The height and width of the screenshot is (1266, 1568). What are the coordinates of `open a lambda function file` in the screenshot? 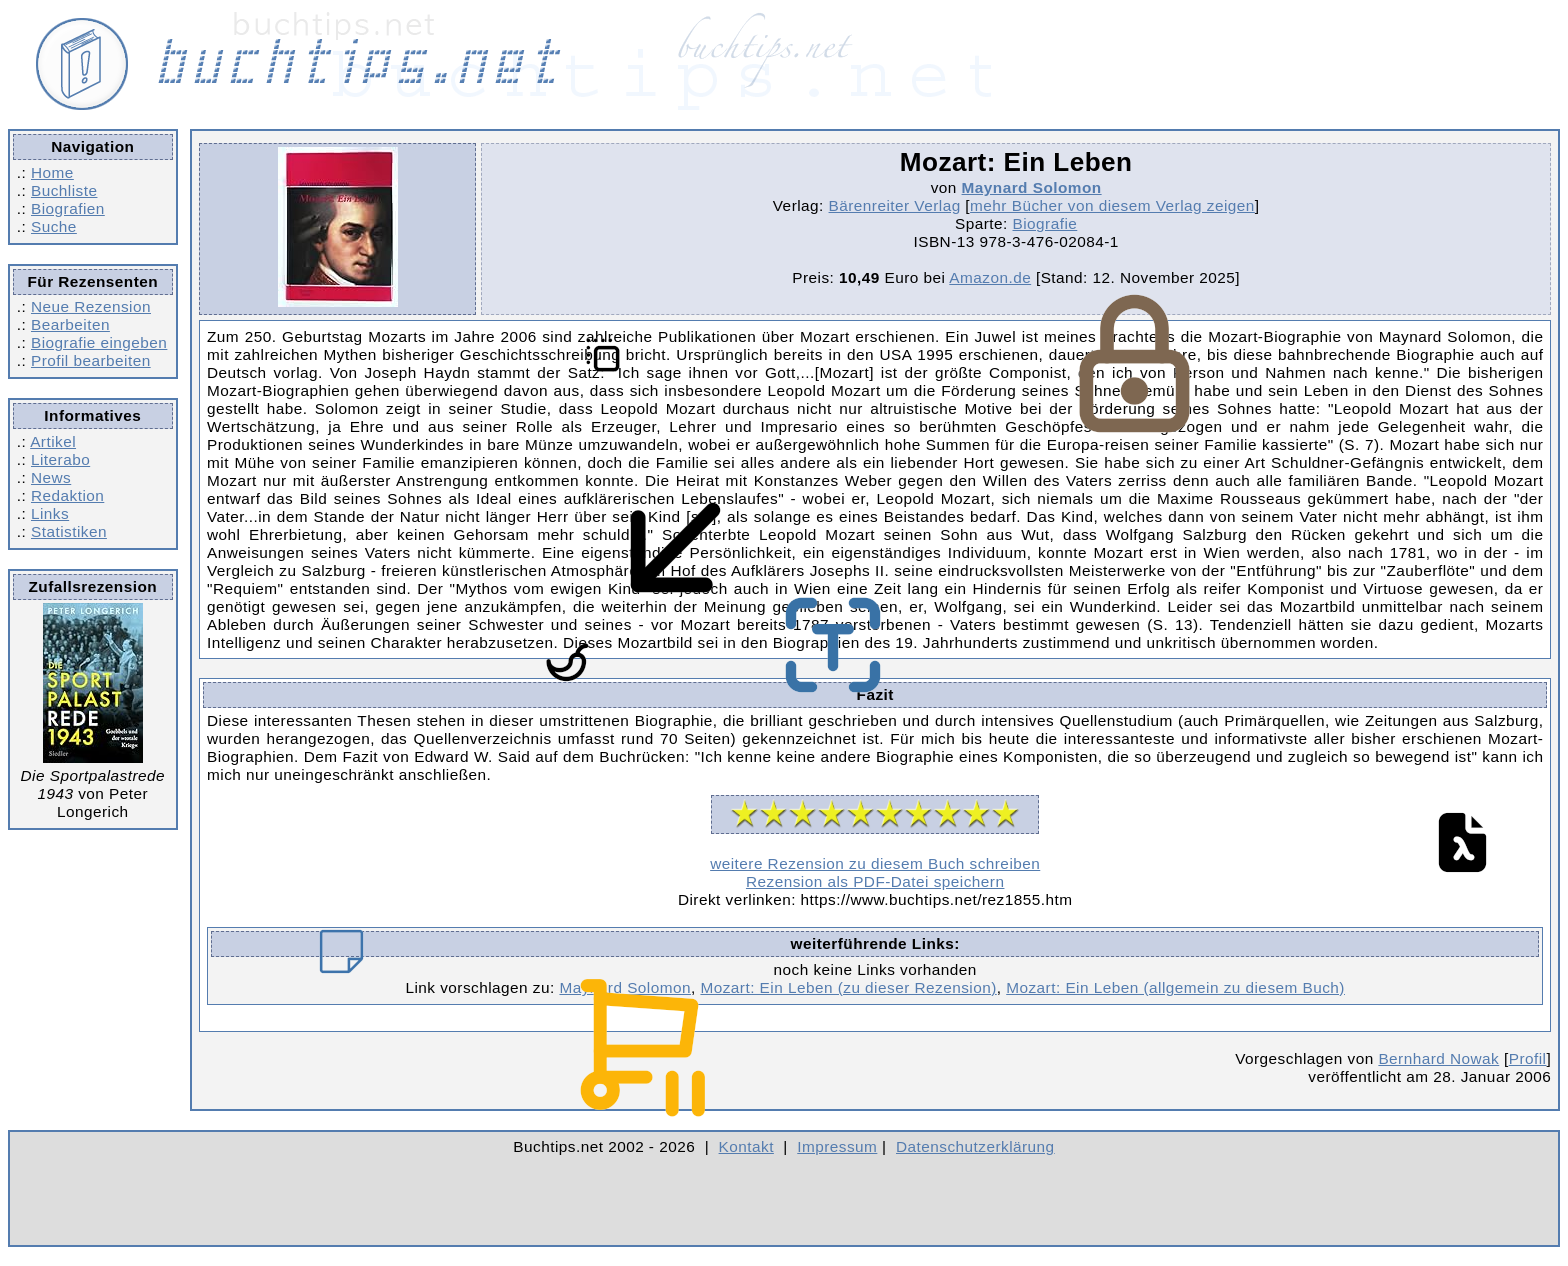 It's located at (1462, 842).